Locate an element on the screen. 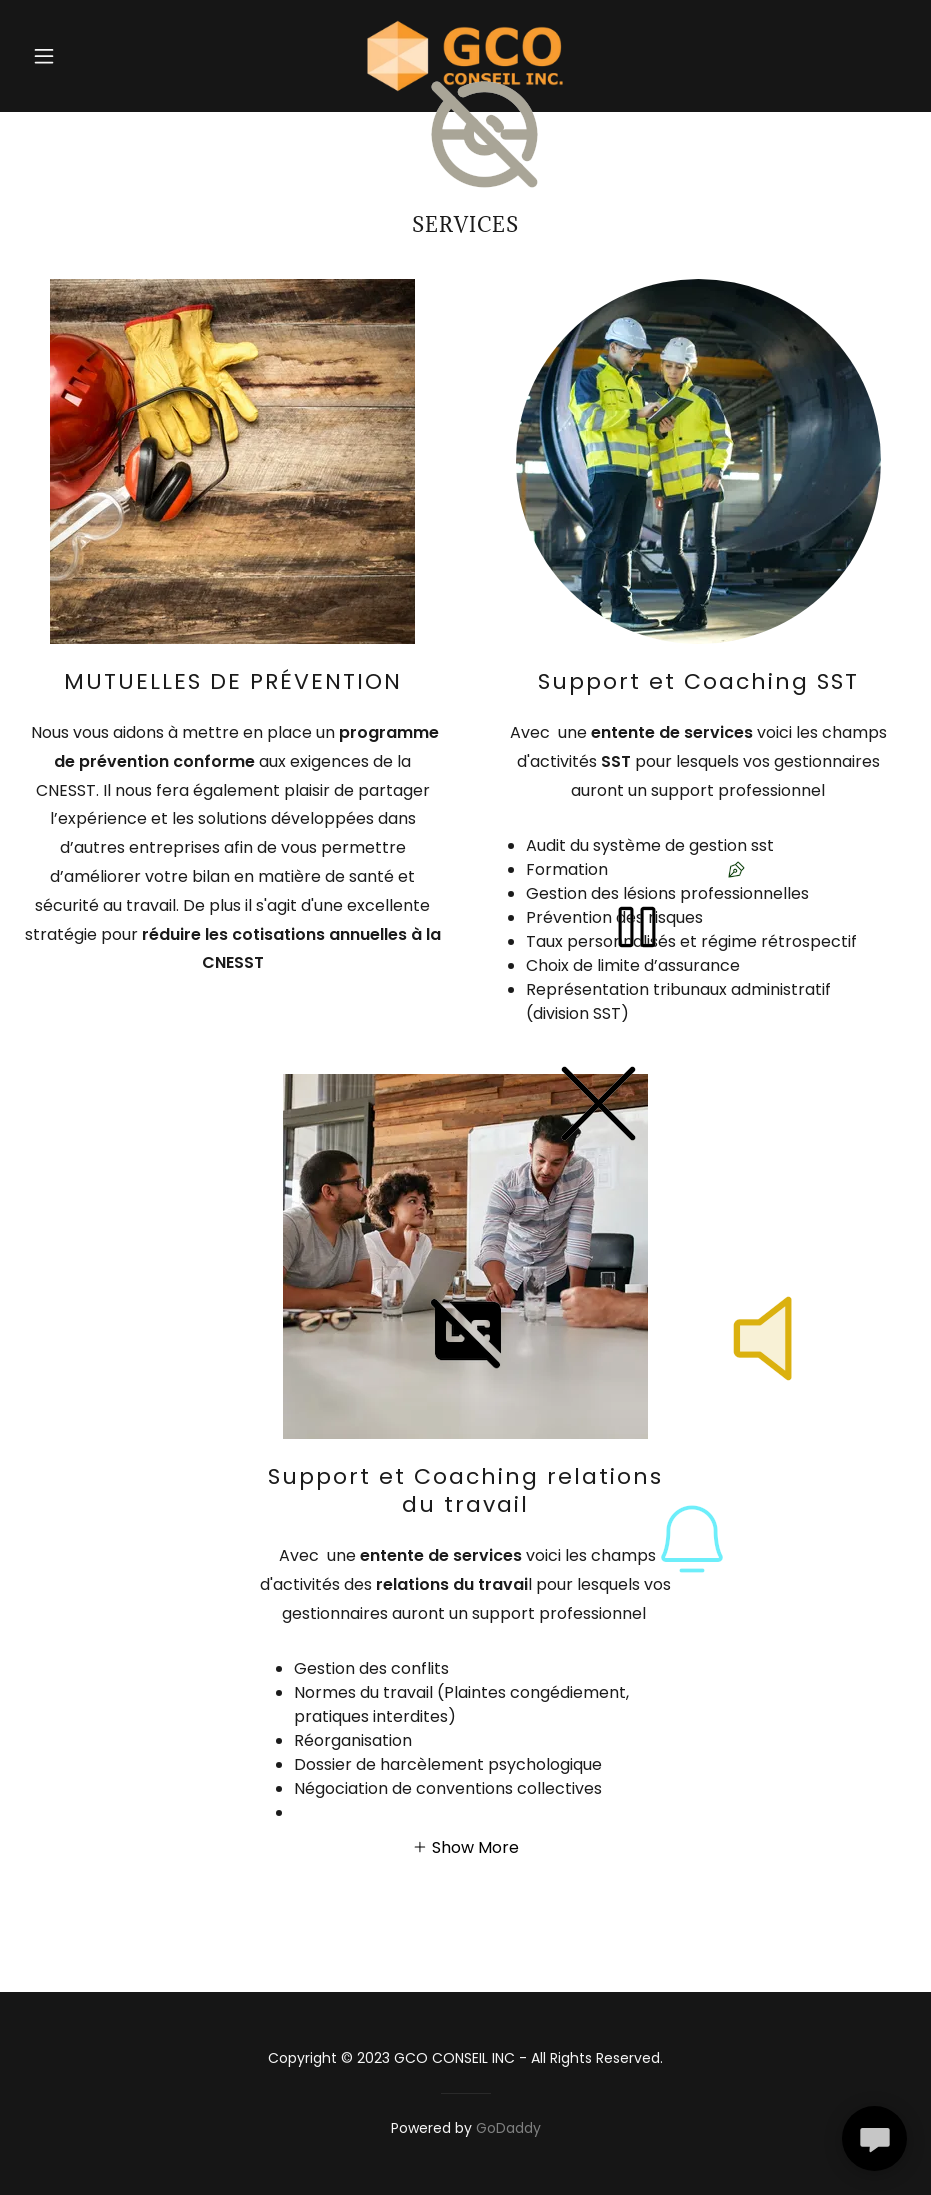 The height and width of the screenshot is (2195, 931). disable pokémon go integration is located at coordinates (484, 134).